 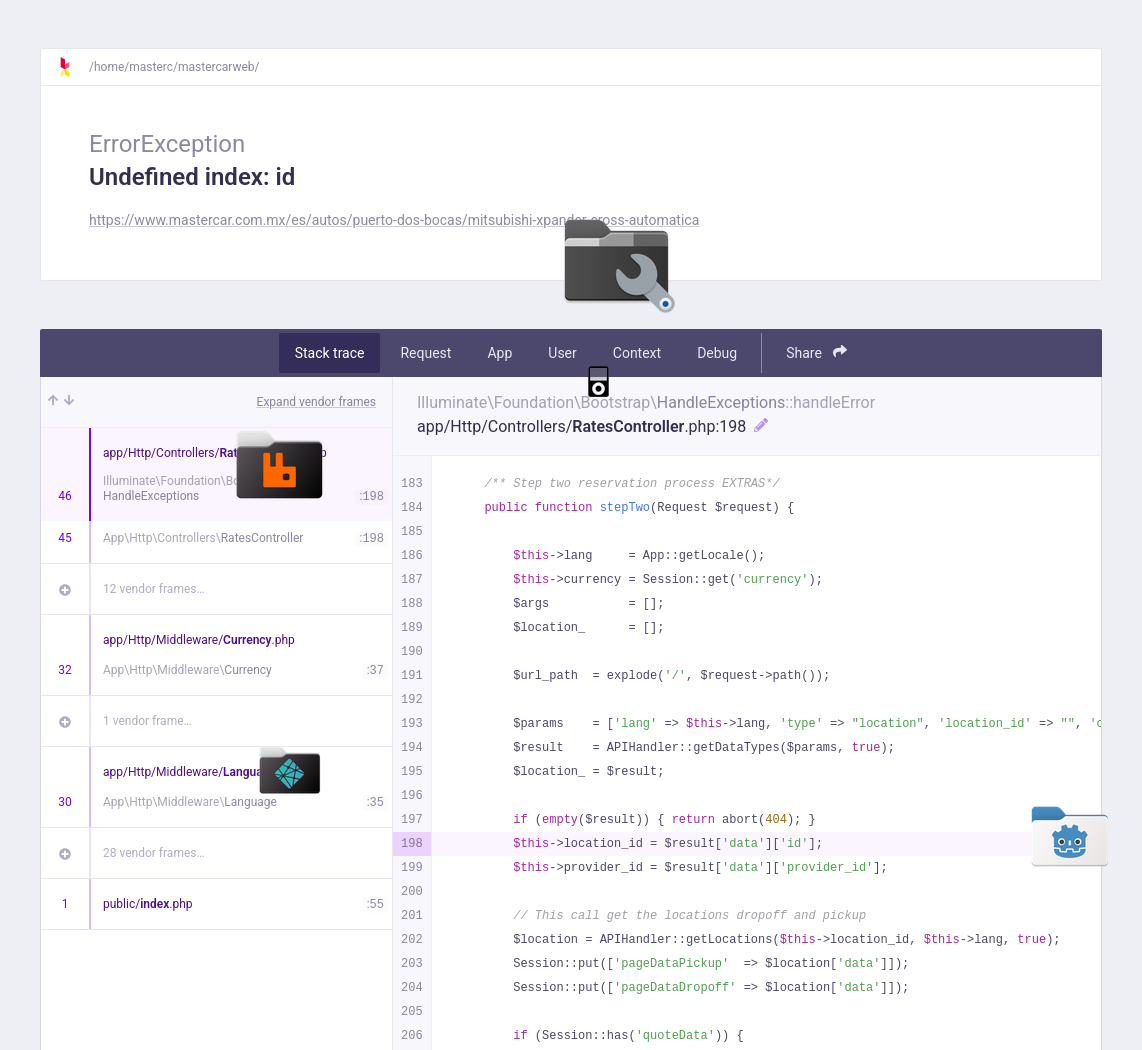 What do you see at coordinates (598, 381) in the screenshot?
I see `access connected iPod Classic device` at bounding box center [598, 381].